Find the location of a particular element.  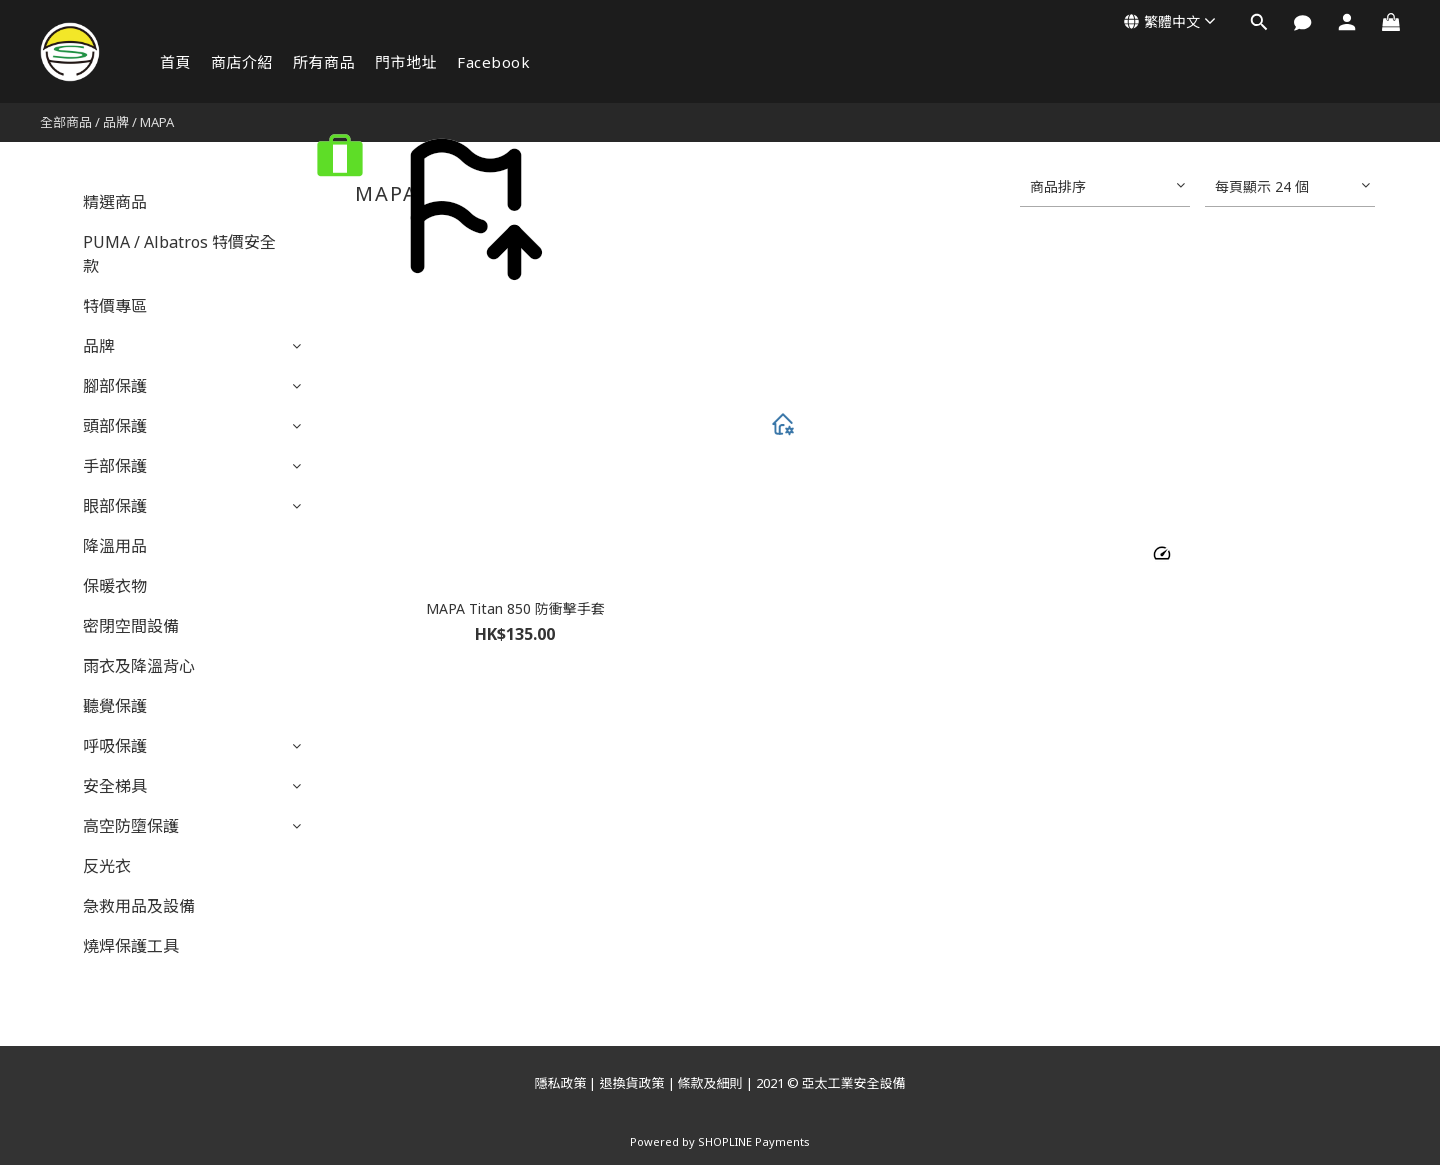

upload or submit a flag report is located at coordinates (466, 204).